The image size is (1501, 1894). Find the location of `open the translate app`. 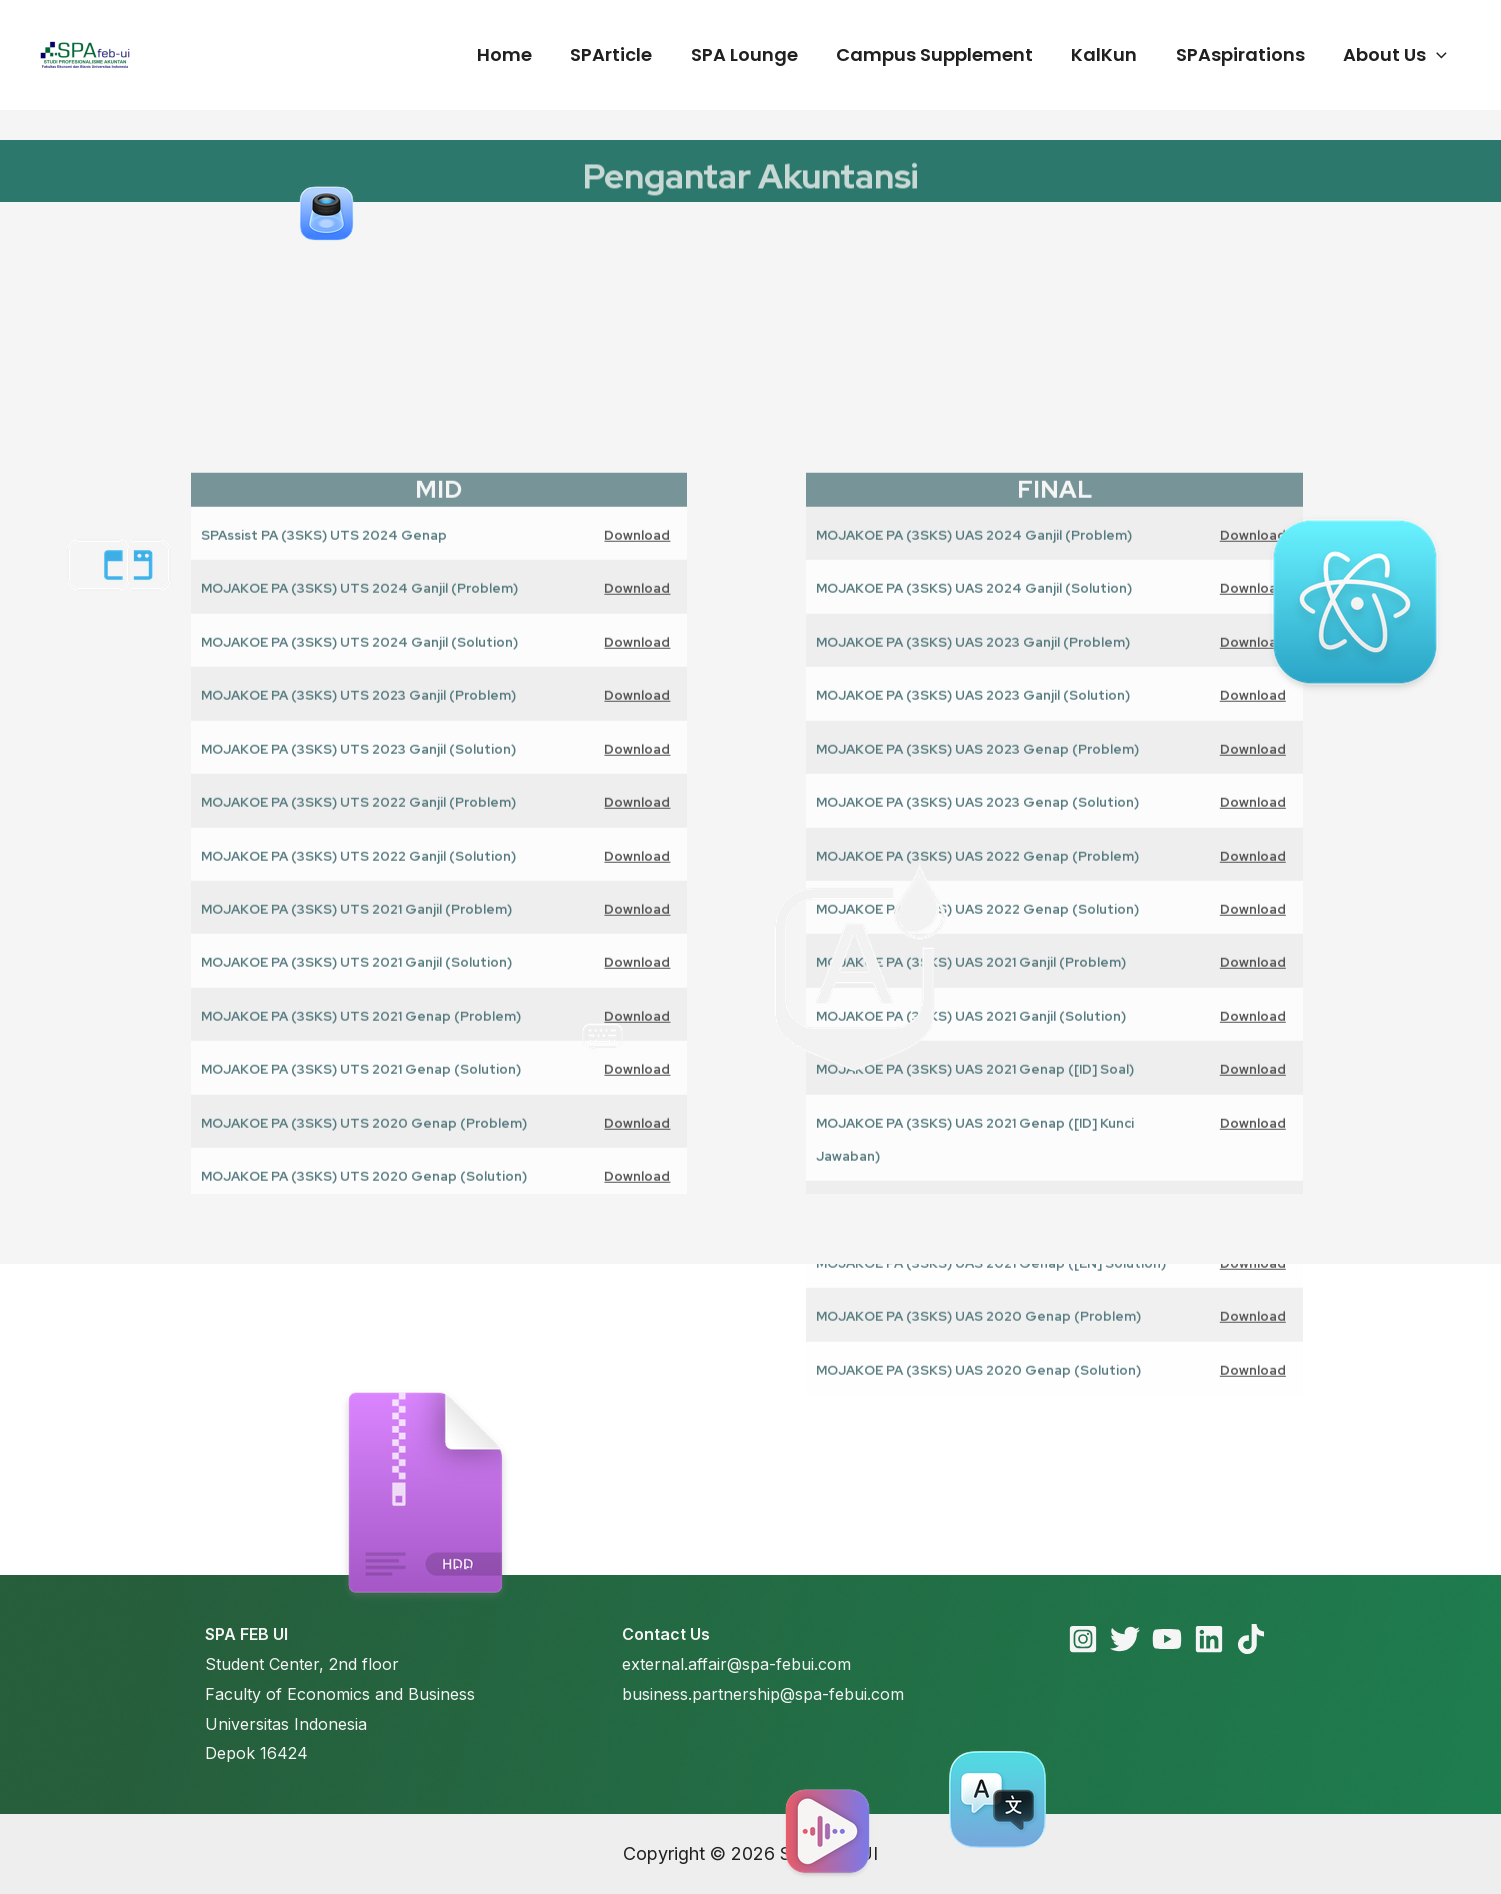

open the translate app is located at coordinates (997, 1799).